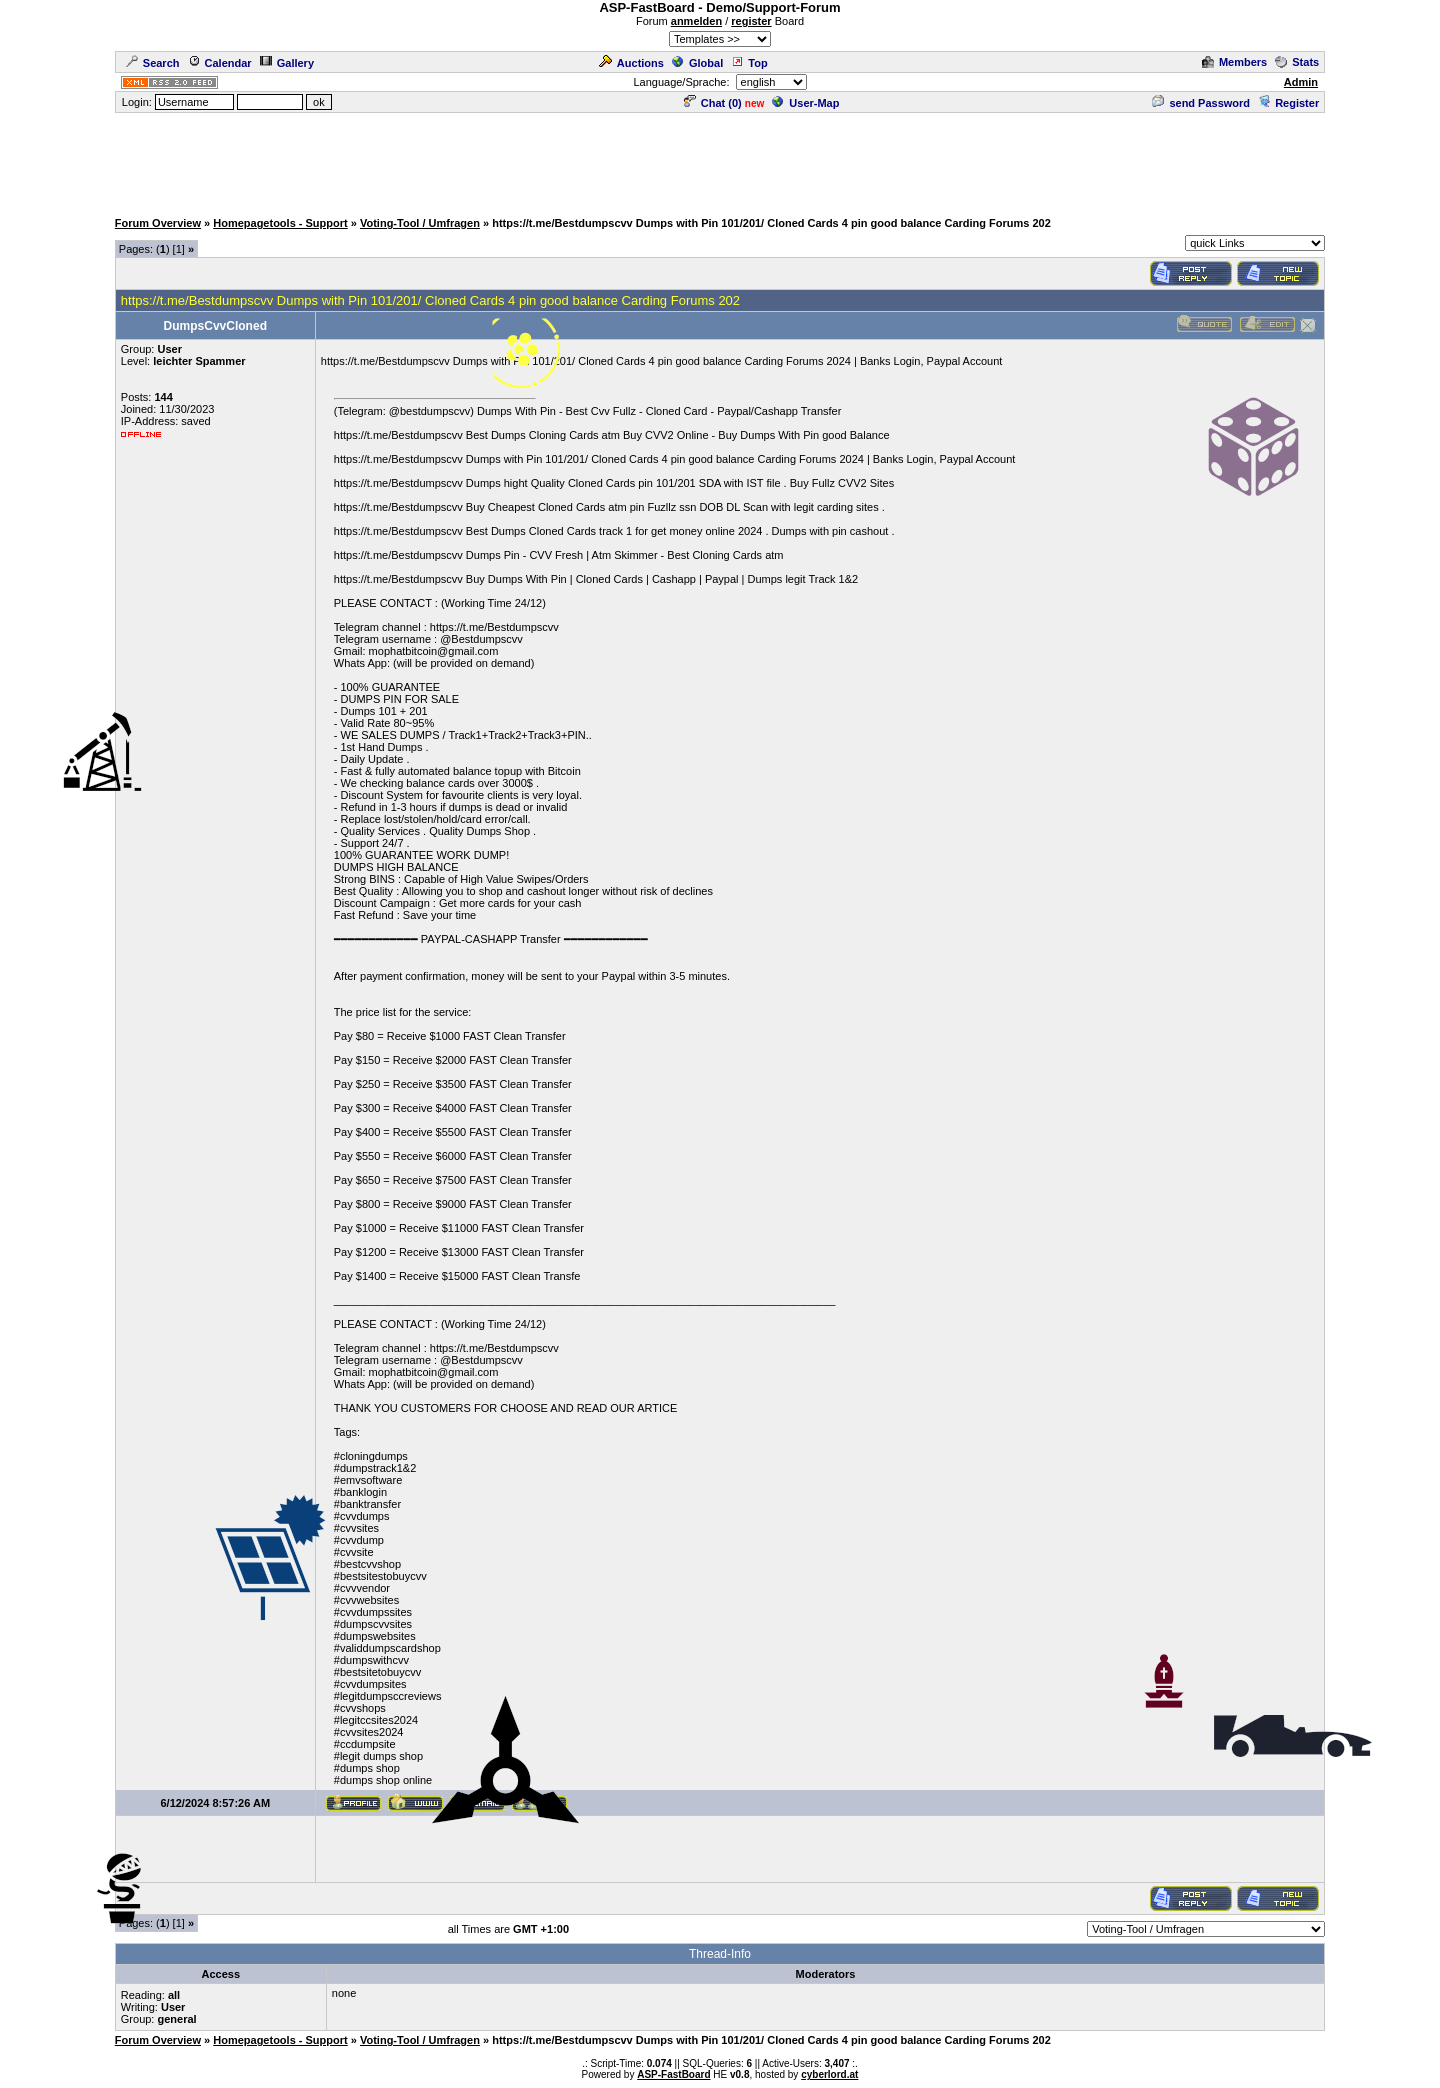  What do you see at coordinates (270, 1557) in the screenshot?
I see `view solar power status or energy generation` at bounding box center [270, 1557].